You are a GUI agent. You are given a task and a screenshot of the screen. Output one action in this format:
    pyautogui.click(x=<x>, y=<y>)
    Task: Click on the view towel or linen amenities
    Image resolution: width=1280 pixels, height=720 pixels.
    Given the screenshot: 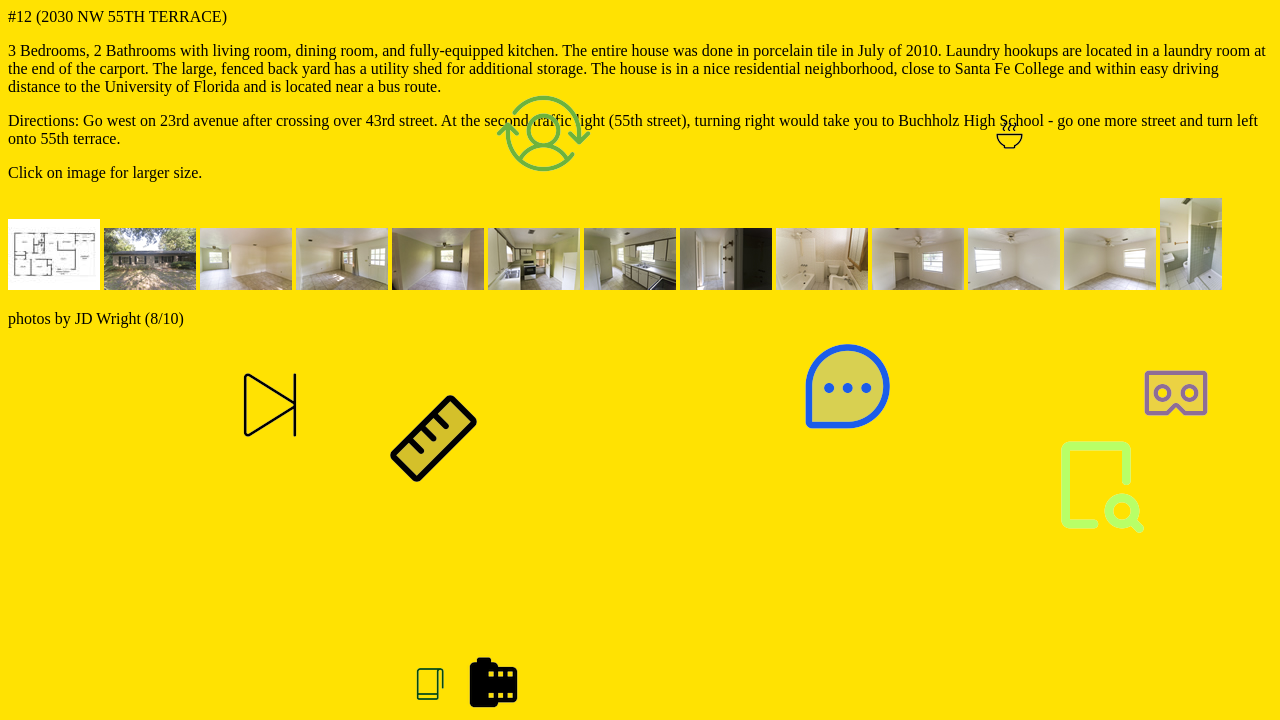 What is the action you would take?
    pyautogui.click(x=429, y=684)
    